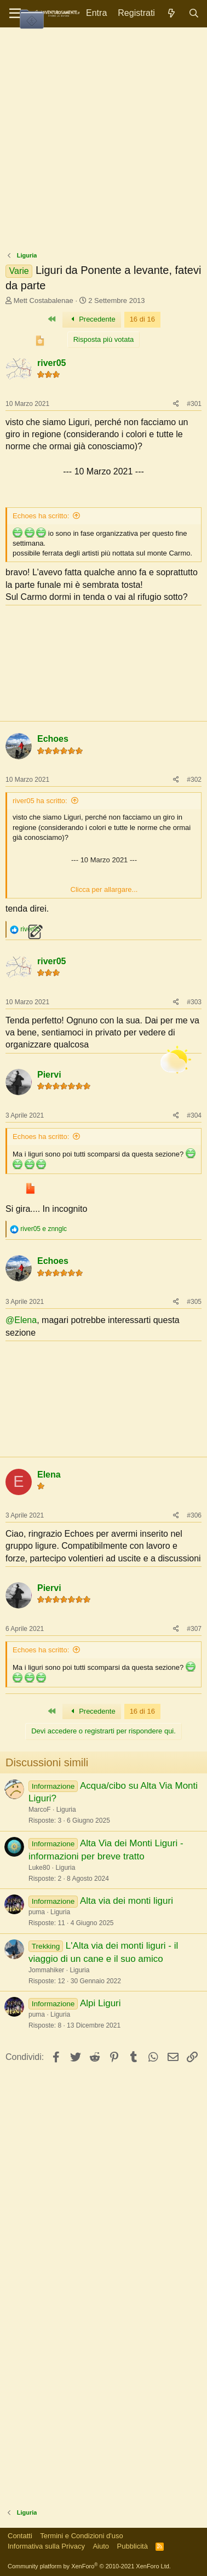 The height and width of the screenshot is (2576, 207). I want to click on godot engine resource file, so click(40, 341).